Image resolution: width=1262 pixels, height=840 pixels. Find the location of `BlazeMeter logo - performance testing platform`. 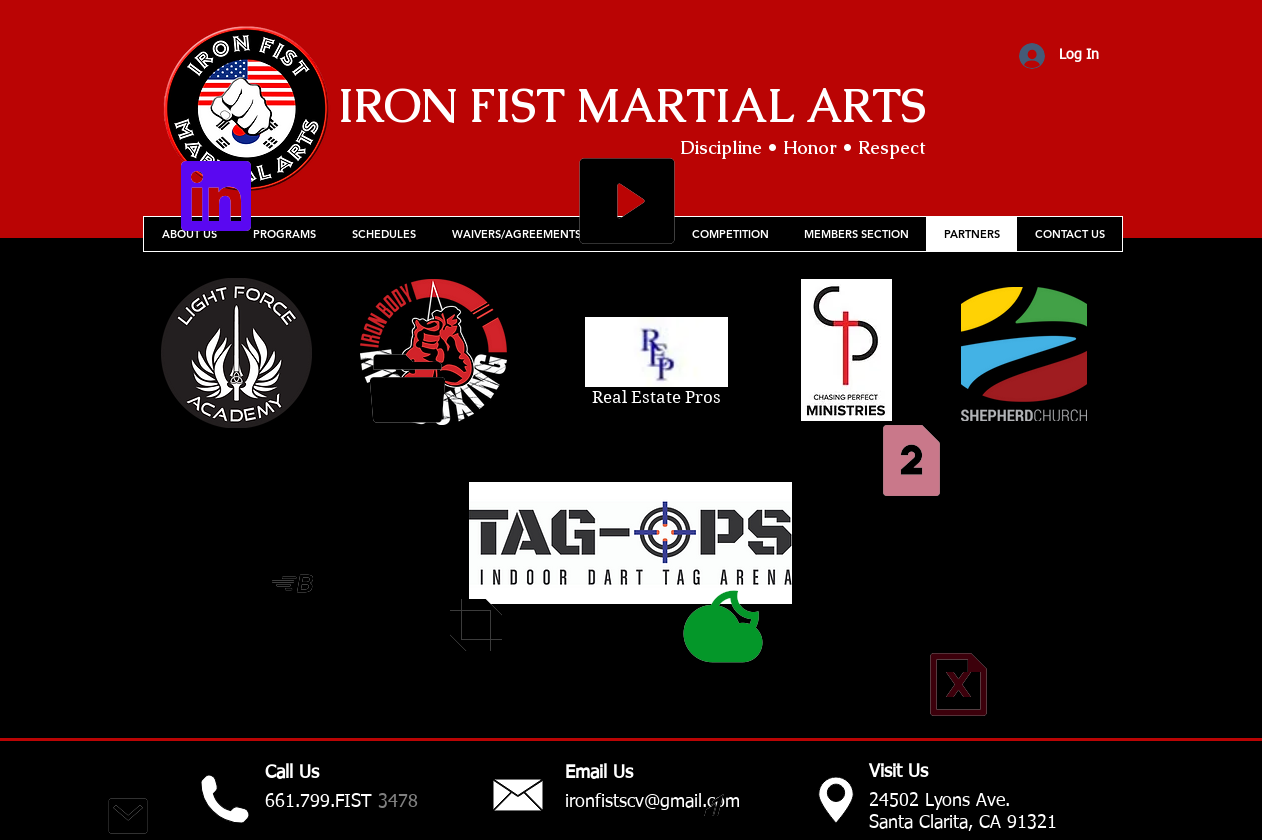

BlazeMeter logo - performance testing platform is located at coordinates (292, 583).